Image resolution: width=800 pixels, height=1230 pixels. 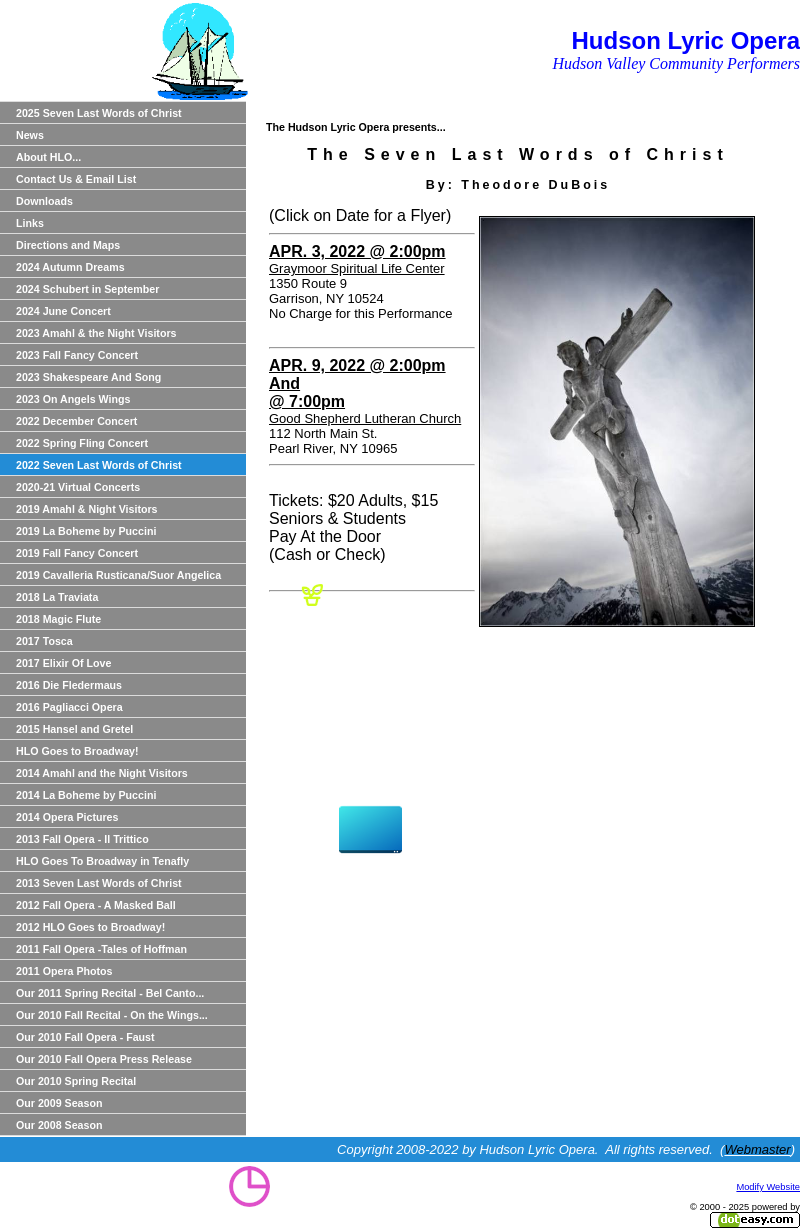 I want to click on view desktop or return to home screen, so click(x=370, y=829).